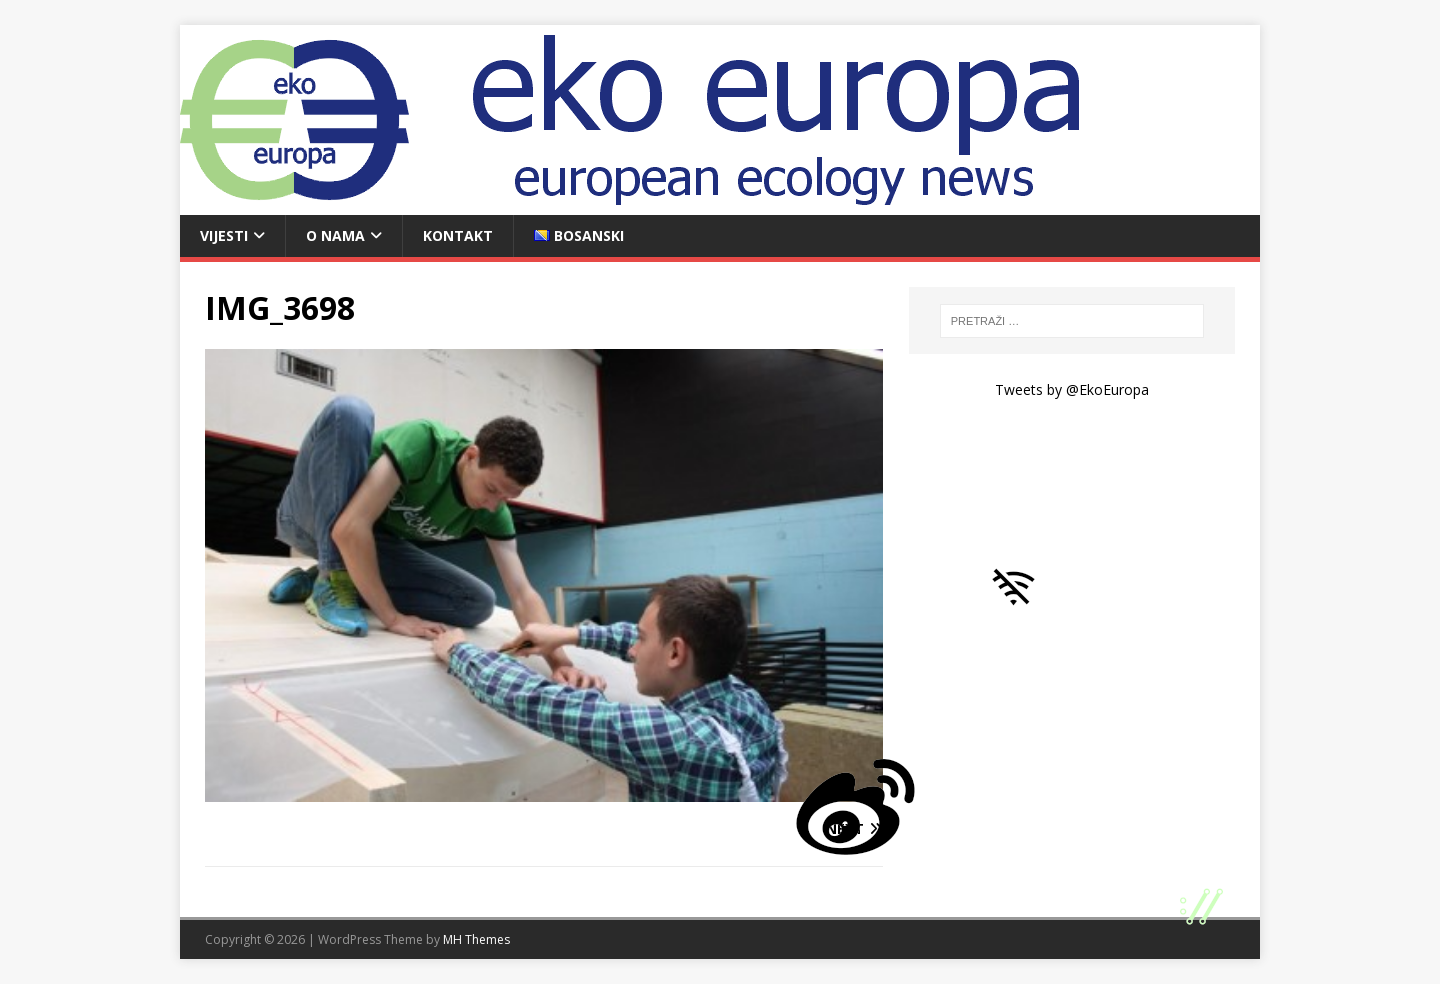 The width and height of the screenshot is (1440, 984). Describe the element at coordinates (1013, 588) in the screenshot. I see `indicates no wifi connection available` at that location.